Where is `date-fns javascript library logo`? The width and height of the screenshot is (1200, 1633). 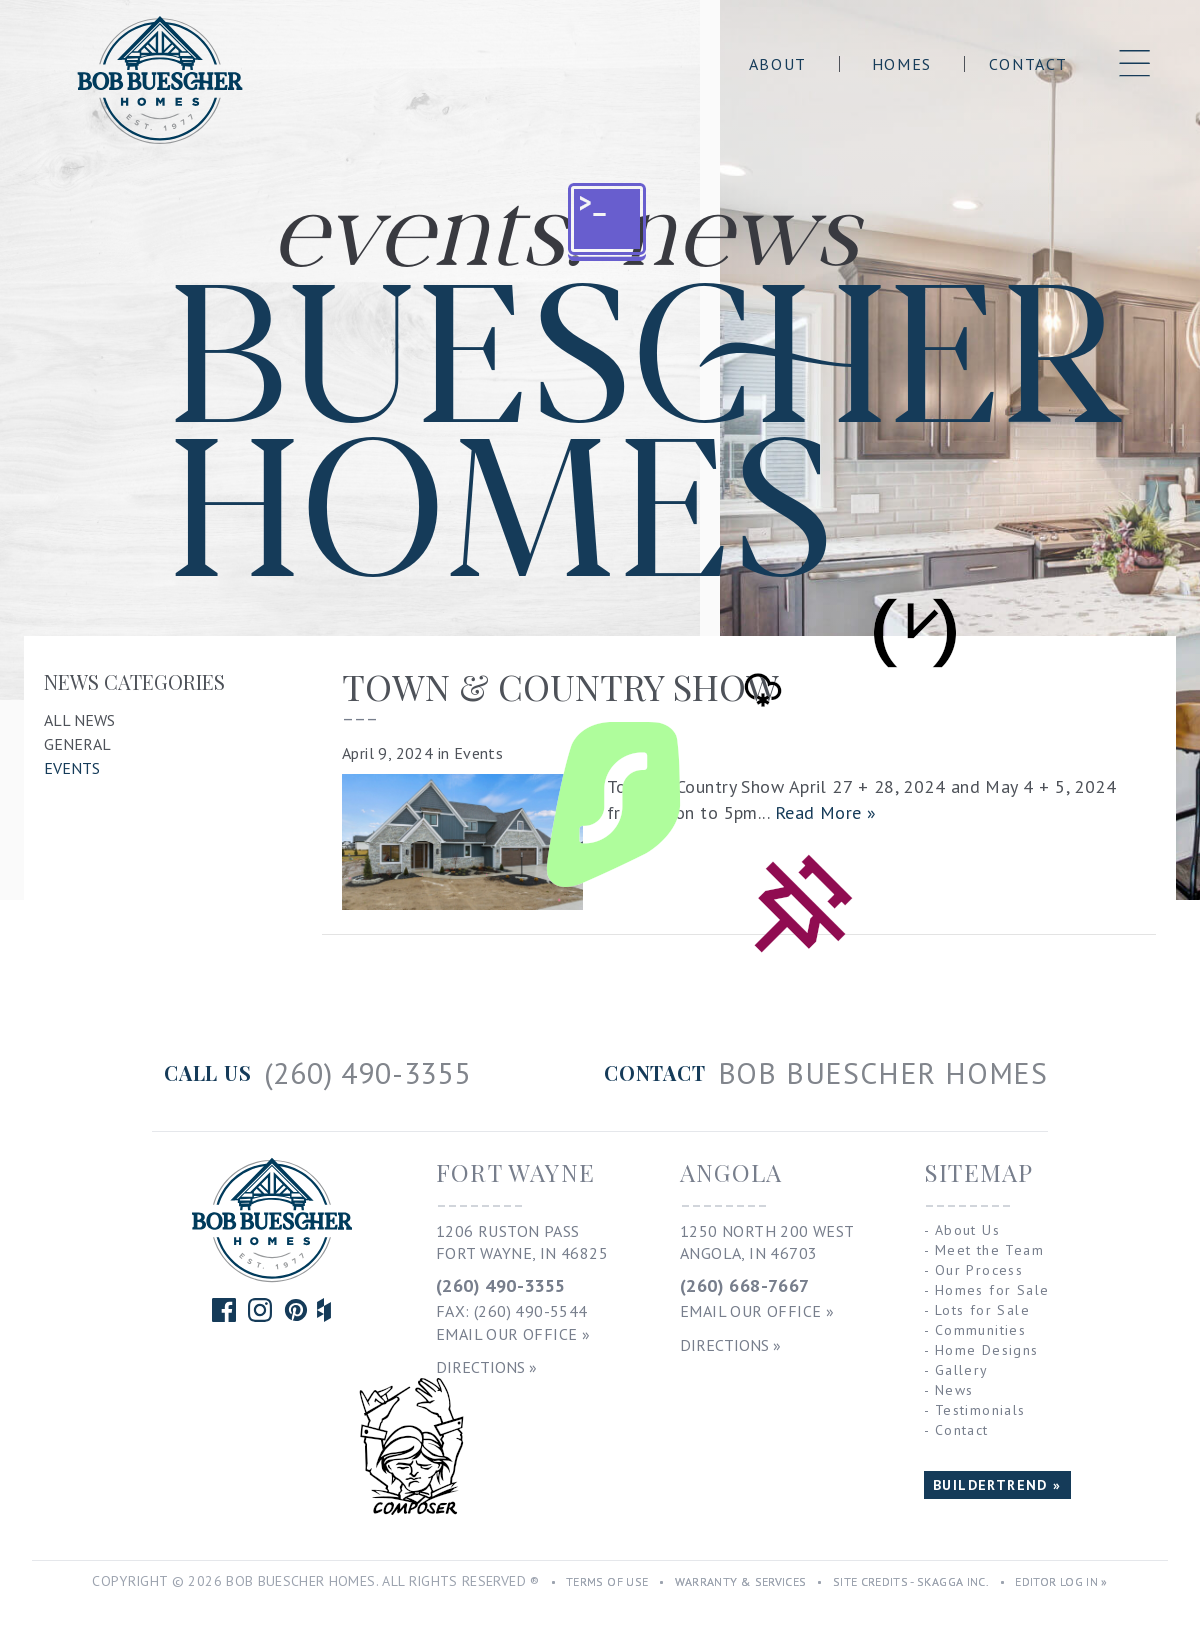
date-fns javascript library logo is located at coordinates (915, 633).